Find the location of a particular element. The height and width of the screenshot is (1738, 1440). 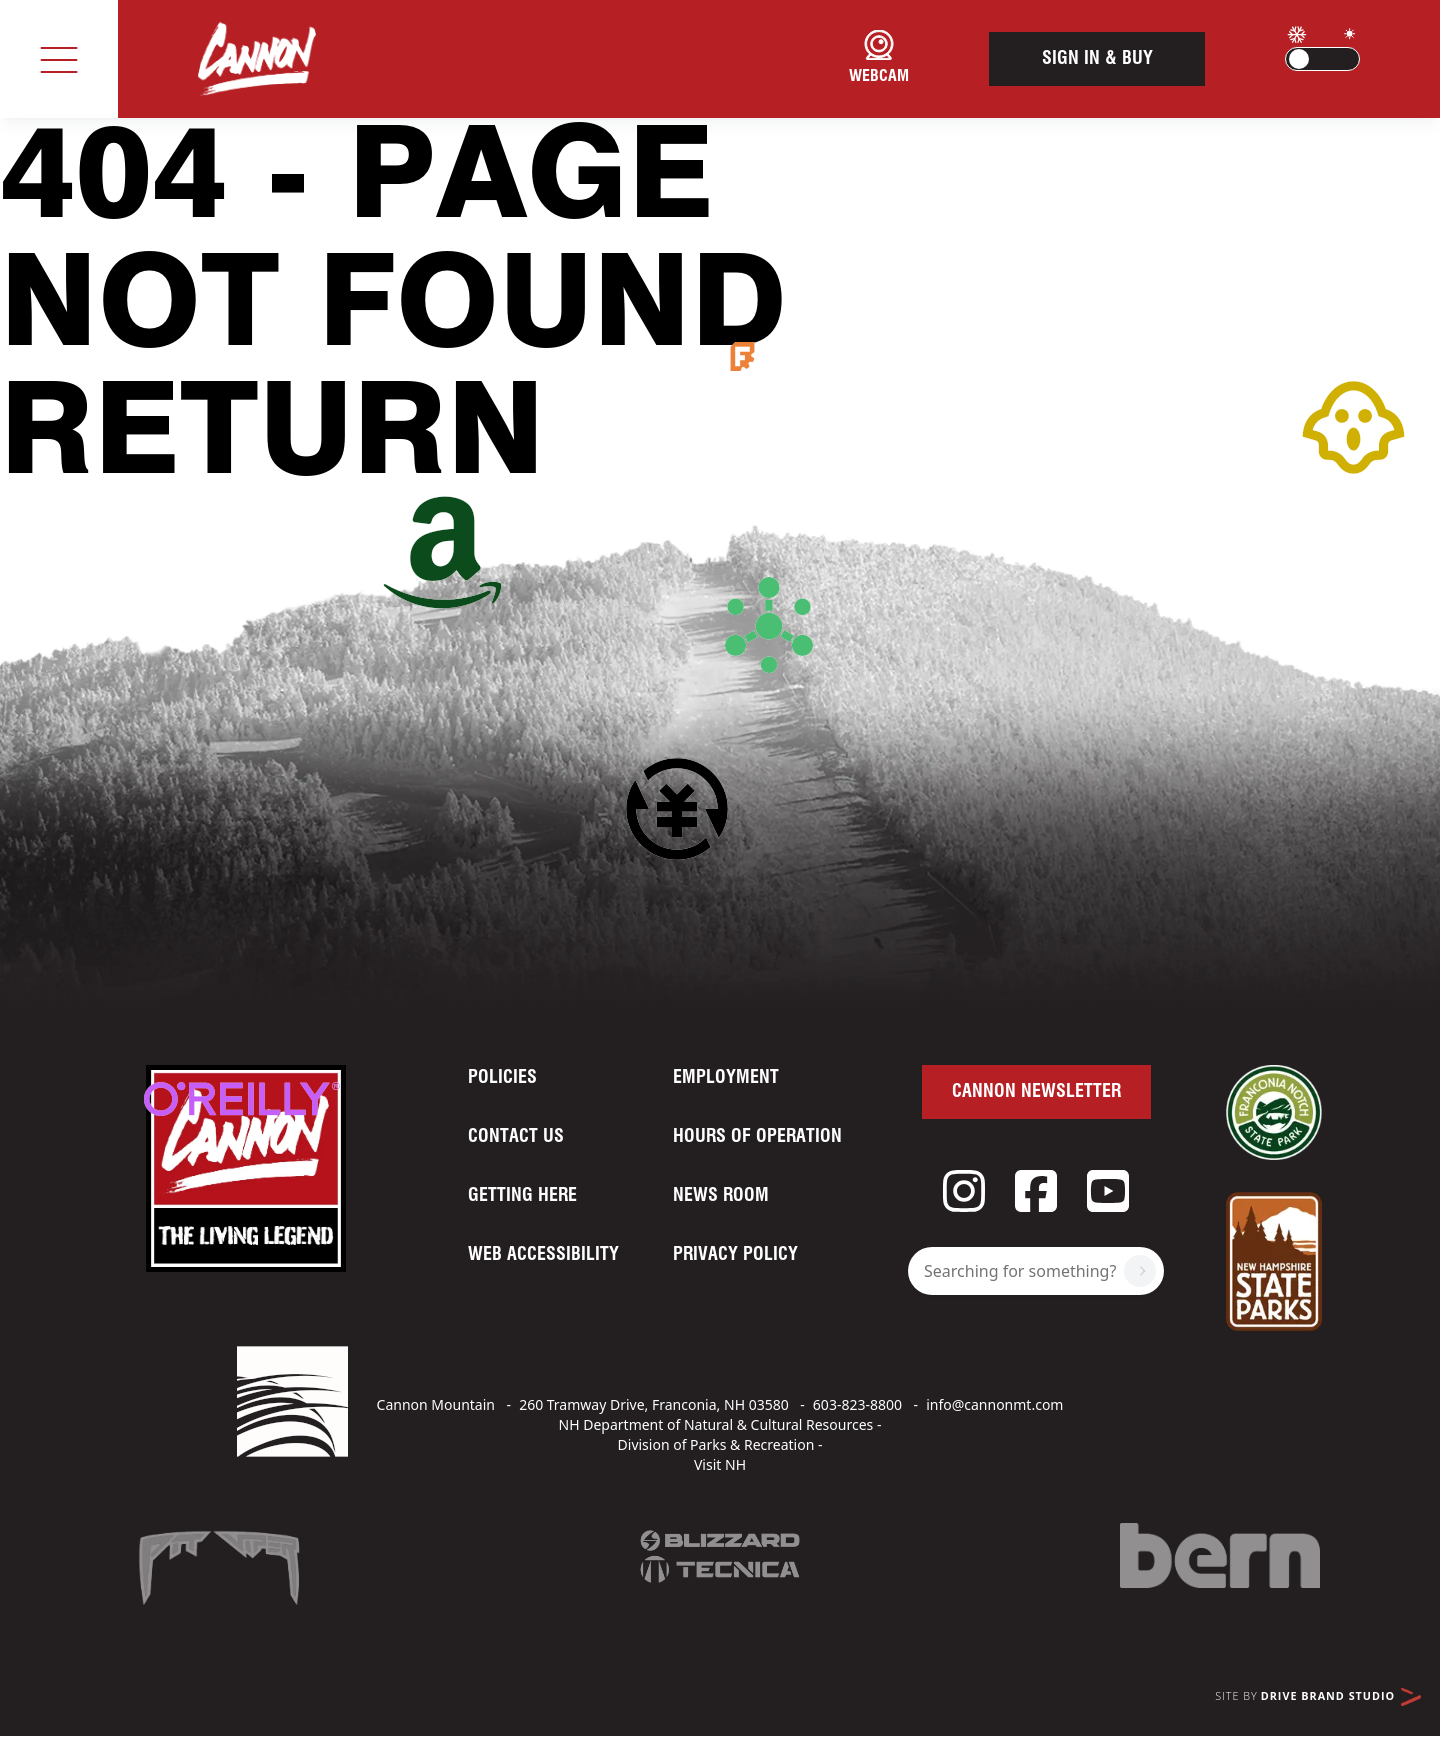

ghost mode or incognito status indicator is located at coordinates (1353, 427).